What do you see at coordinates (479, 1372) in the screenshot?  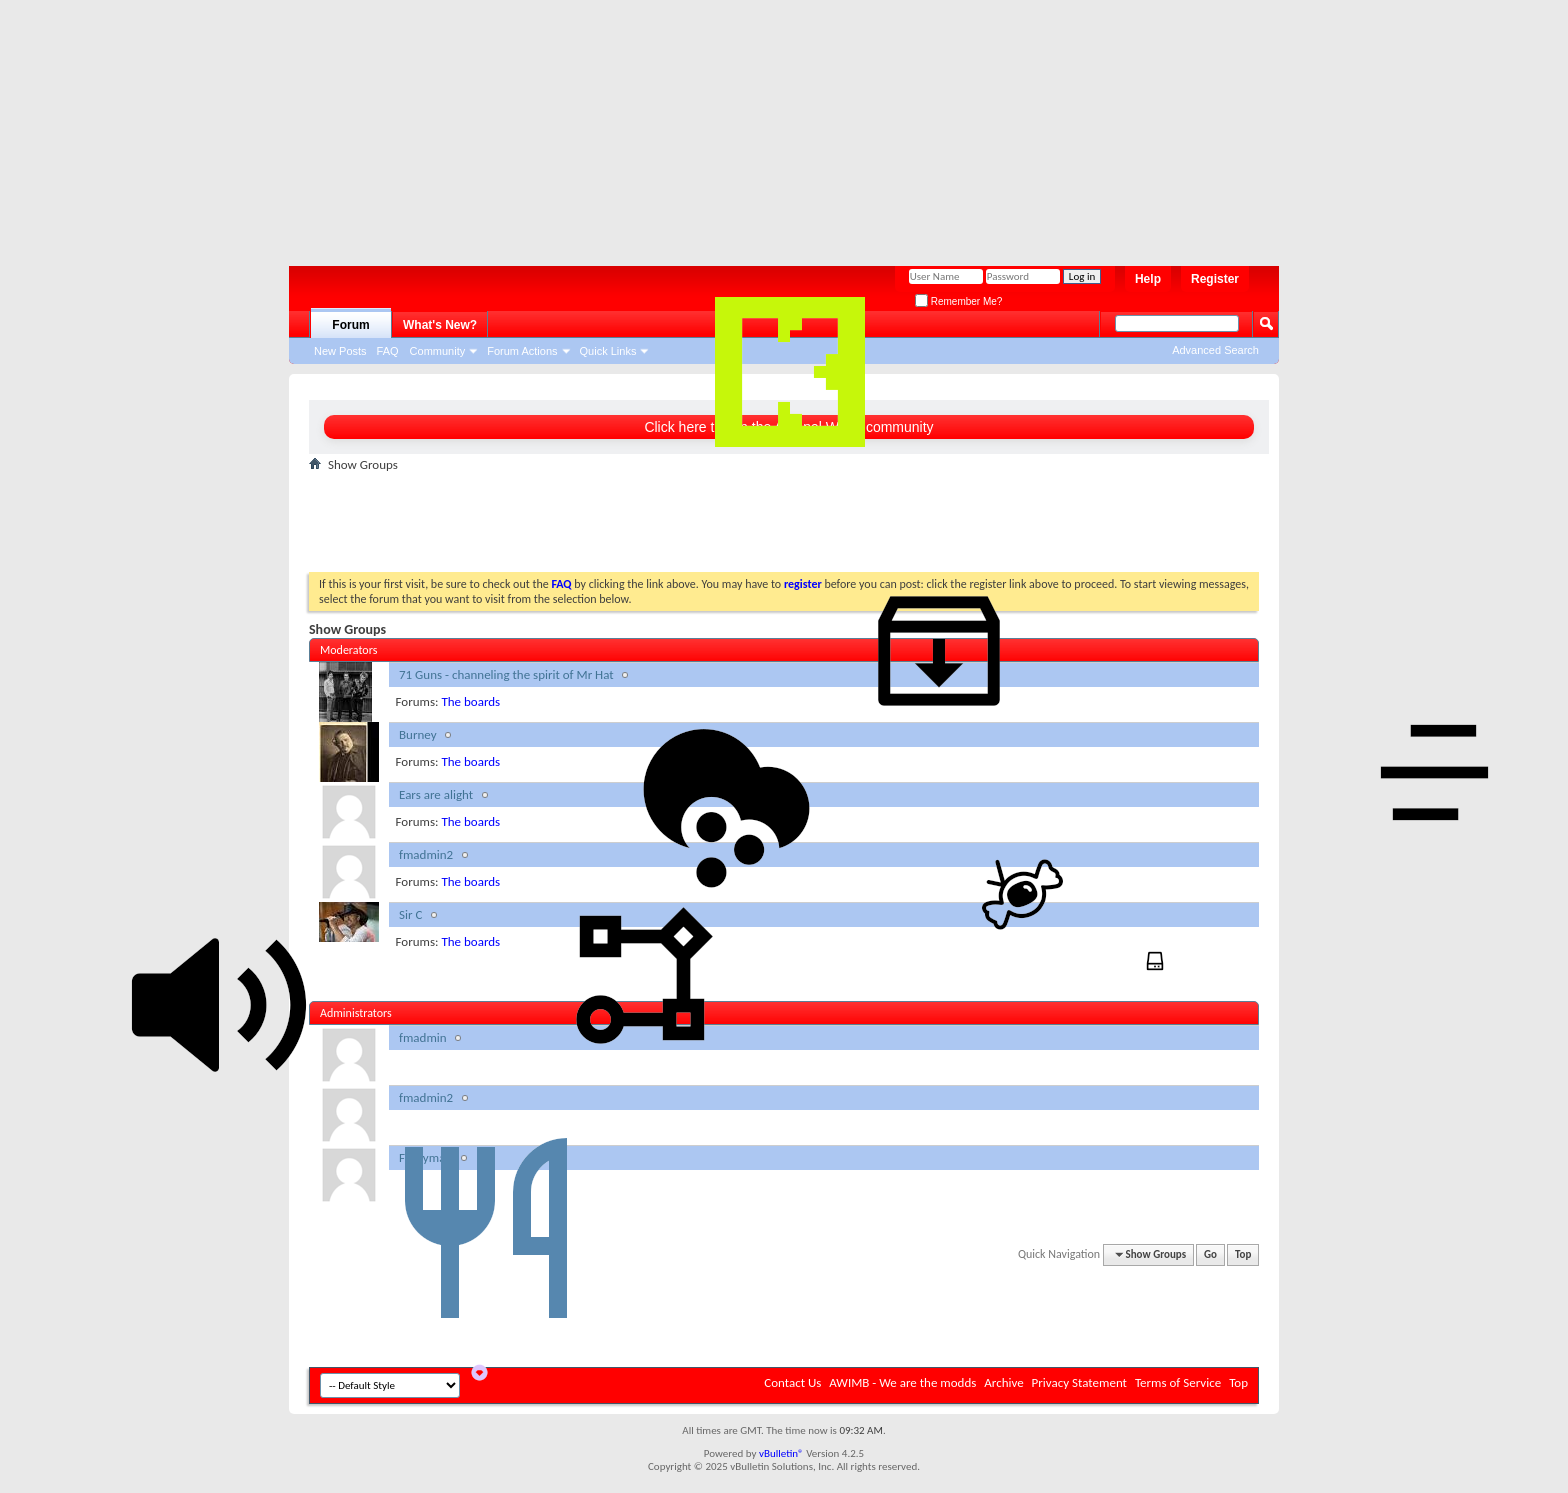 I see `copper cryptocurrency logo` at bounding box center [479, 1372].